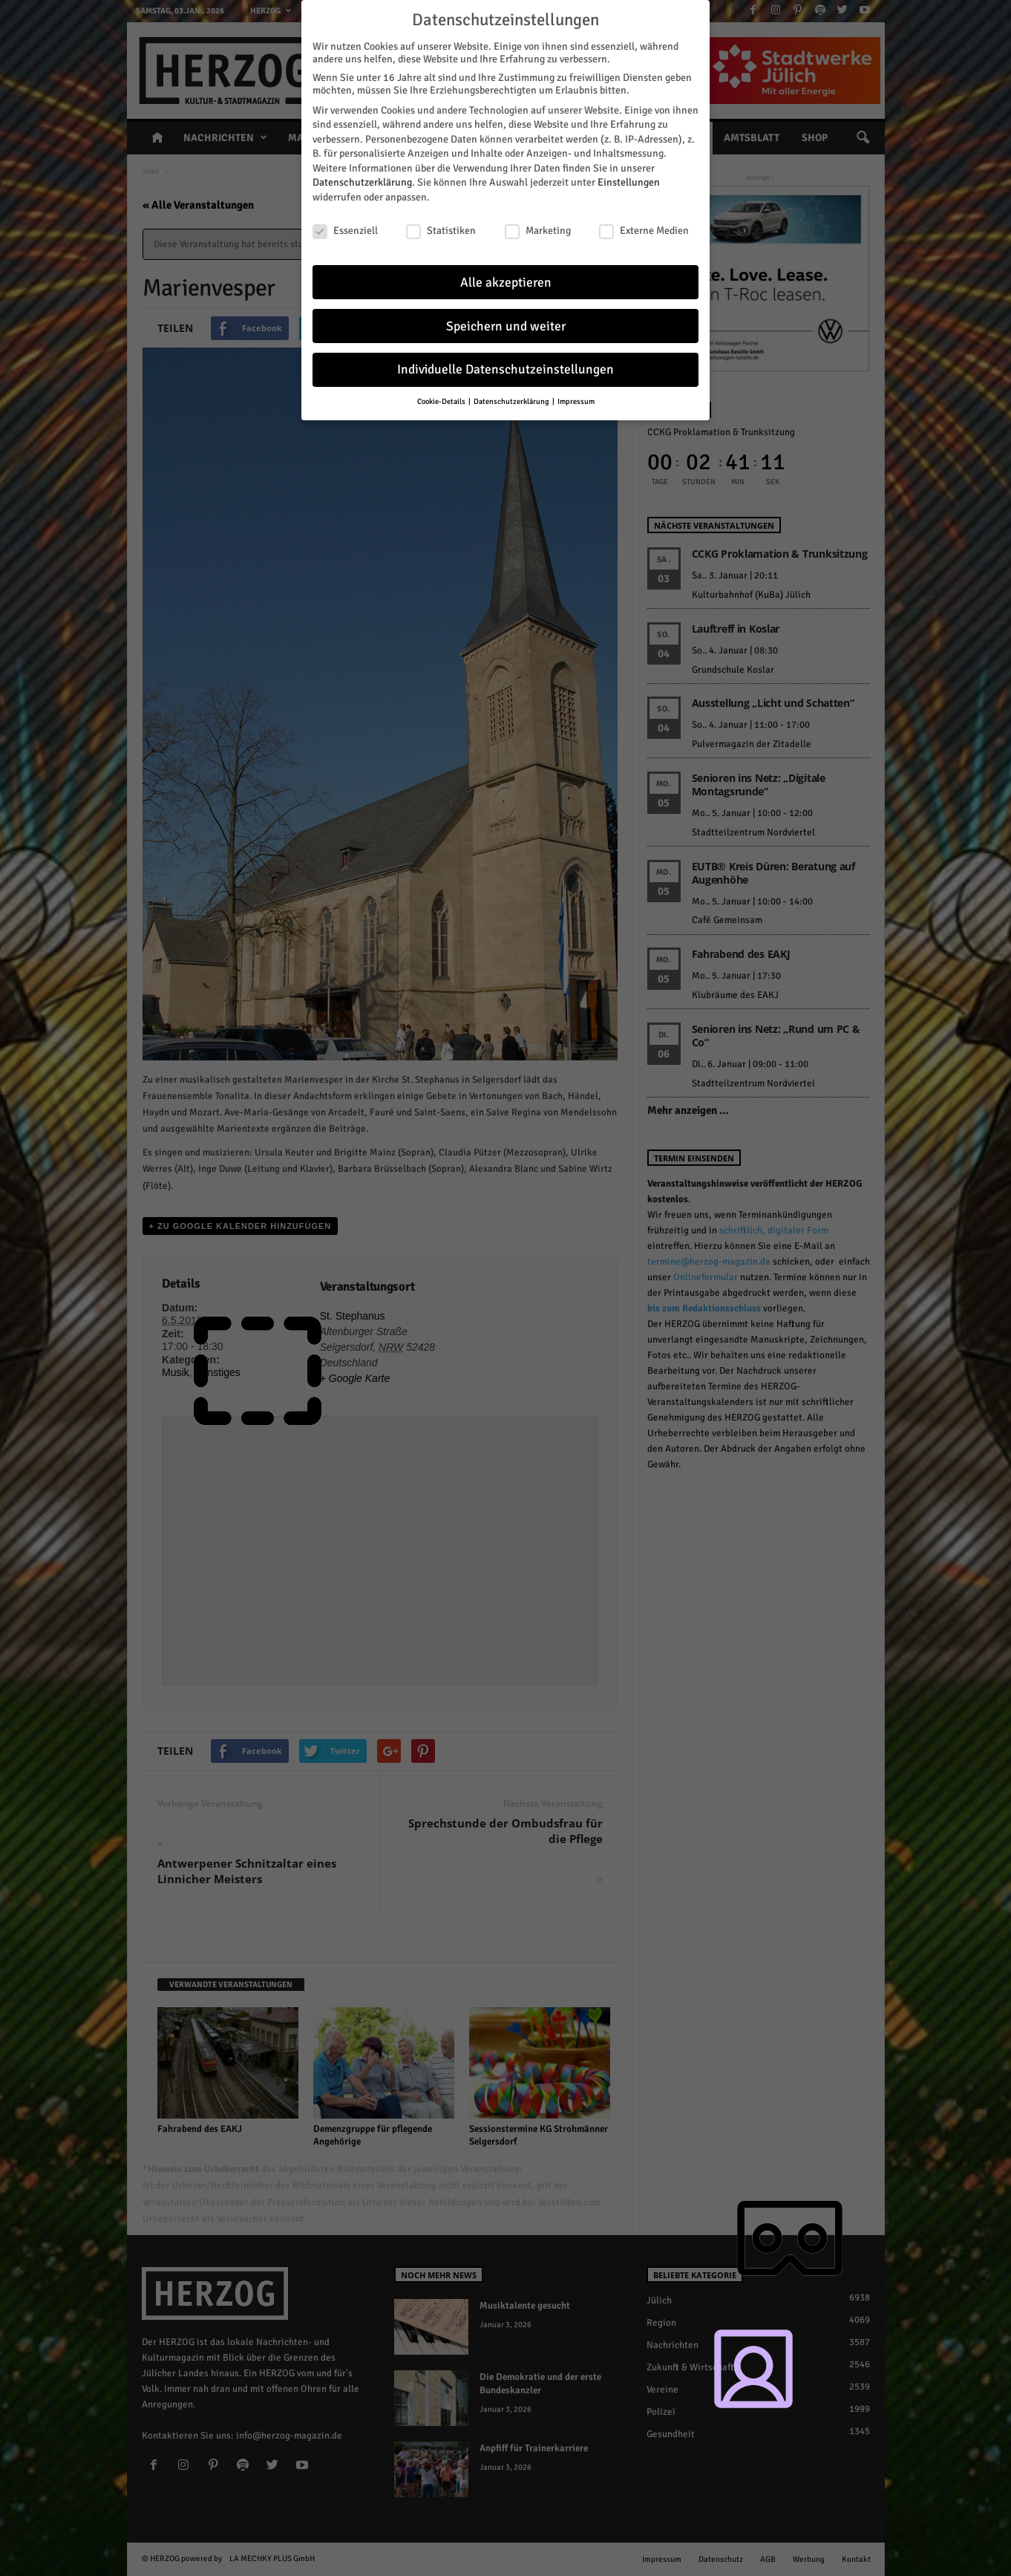 Image resolution: width=1011 pixels, height=2576 pixels. Describe the element at coordinates (258, 1371) in the screenshot. I see `select or define a region` at that location.